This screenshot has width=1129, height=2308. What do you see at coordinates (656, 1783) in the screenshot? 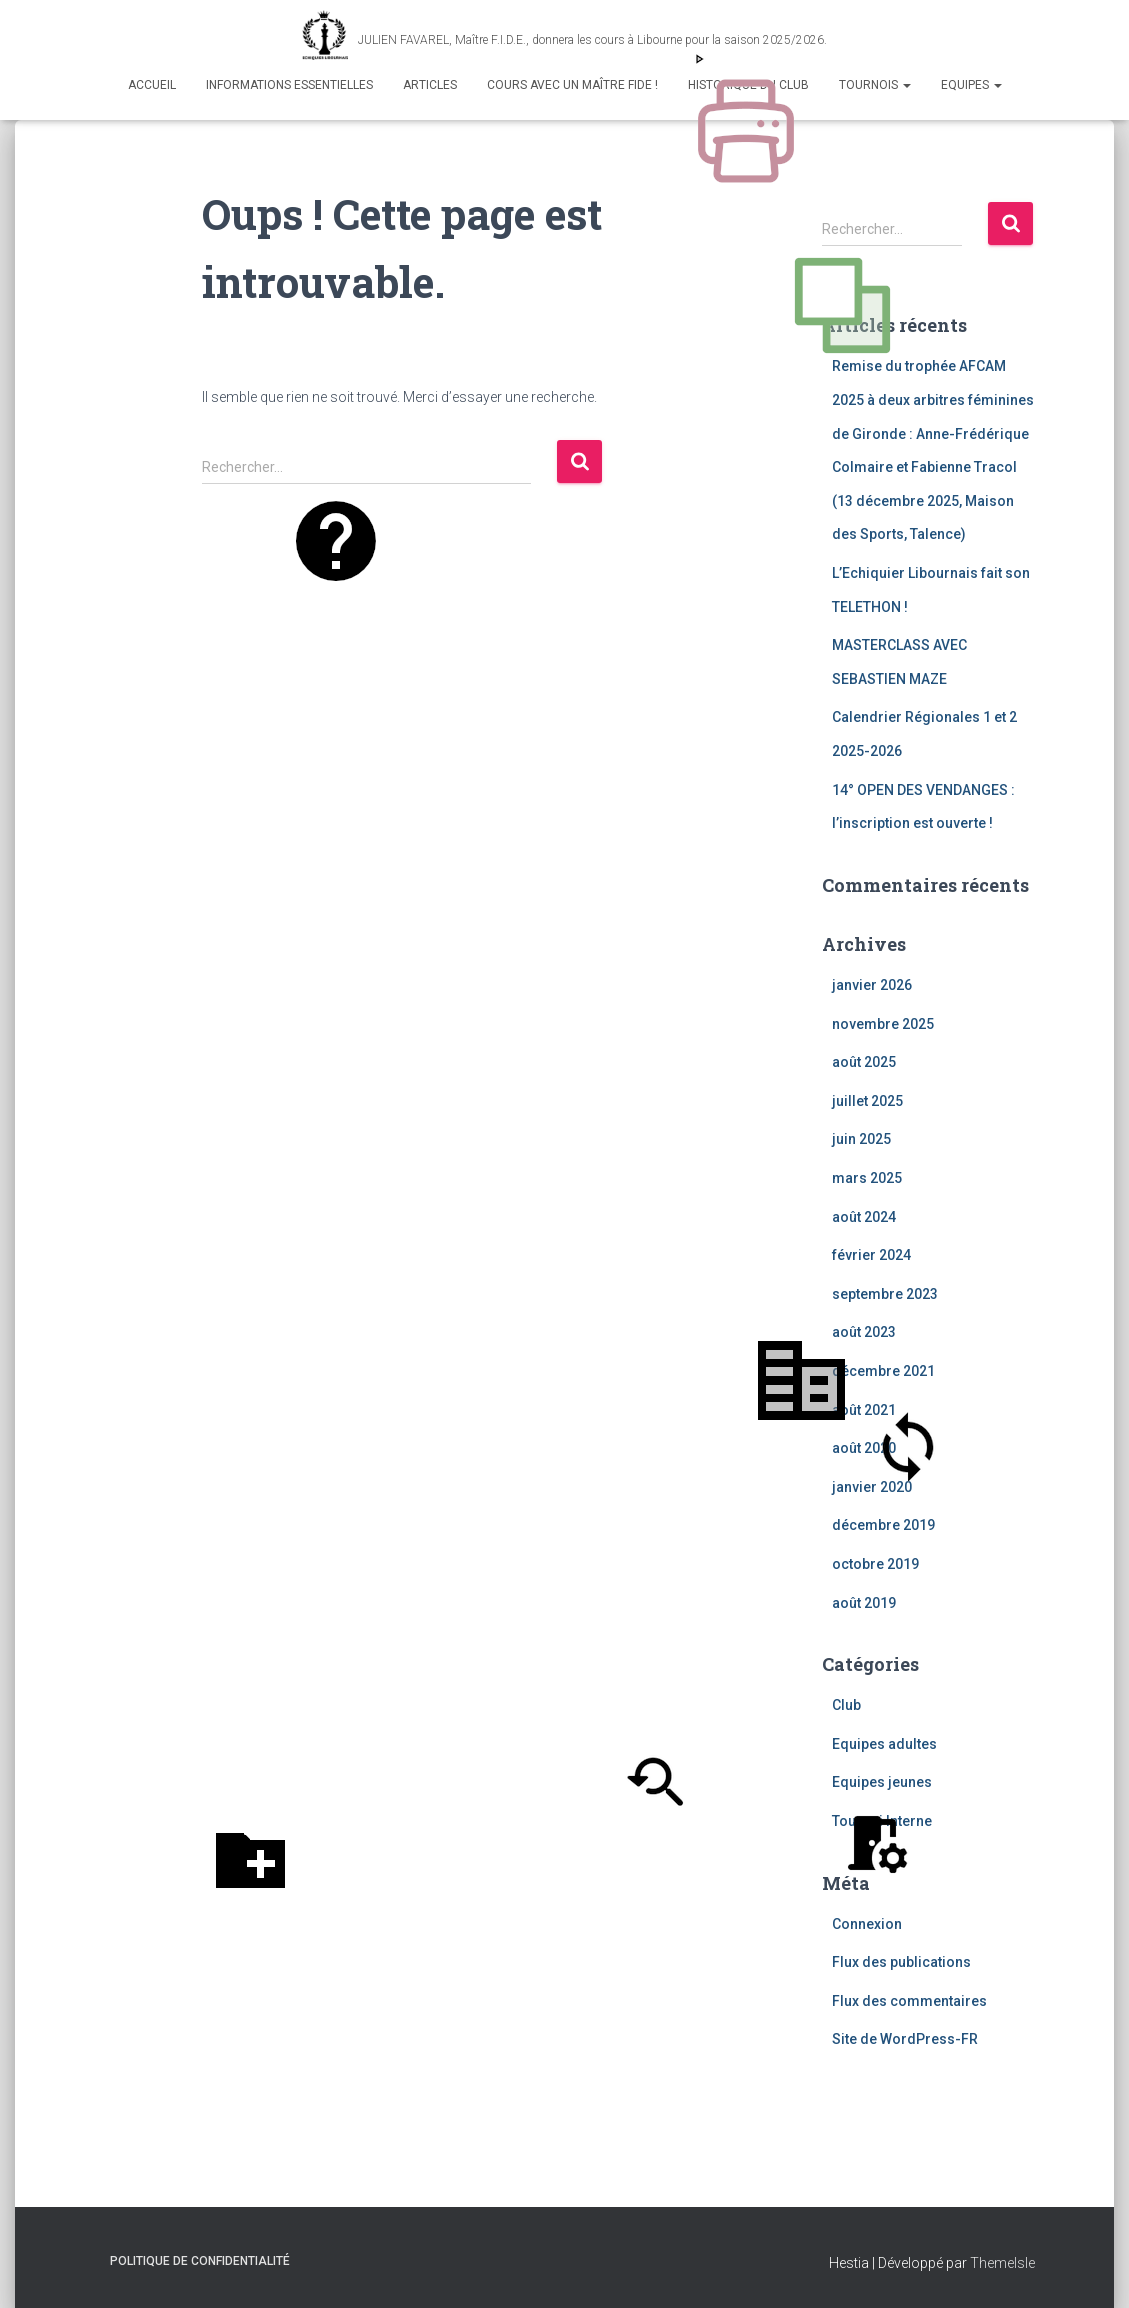
I see `redo or retry a search` at bounding box center [656, 1783].